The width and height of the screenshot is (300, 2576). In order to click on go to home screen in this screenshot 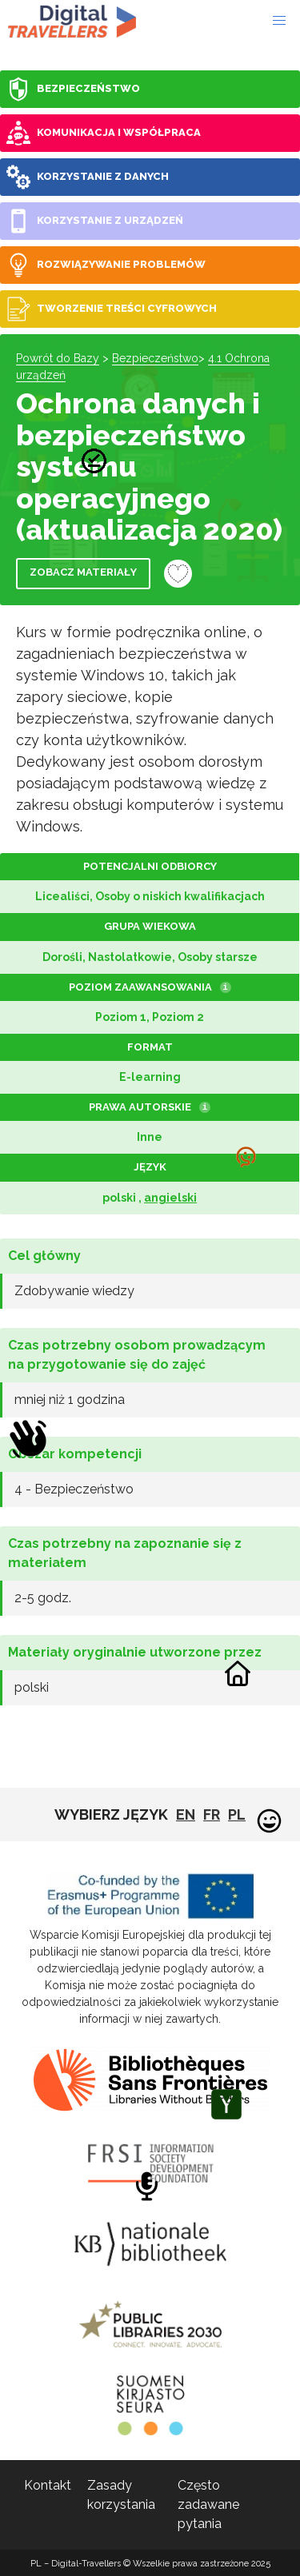, I will do `click(238, 1673)`.